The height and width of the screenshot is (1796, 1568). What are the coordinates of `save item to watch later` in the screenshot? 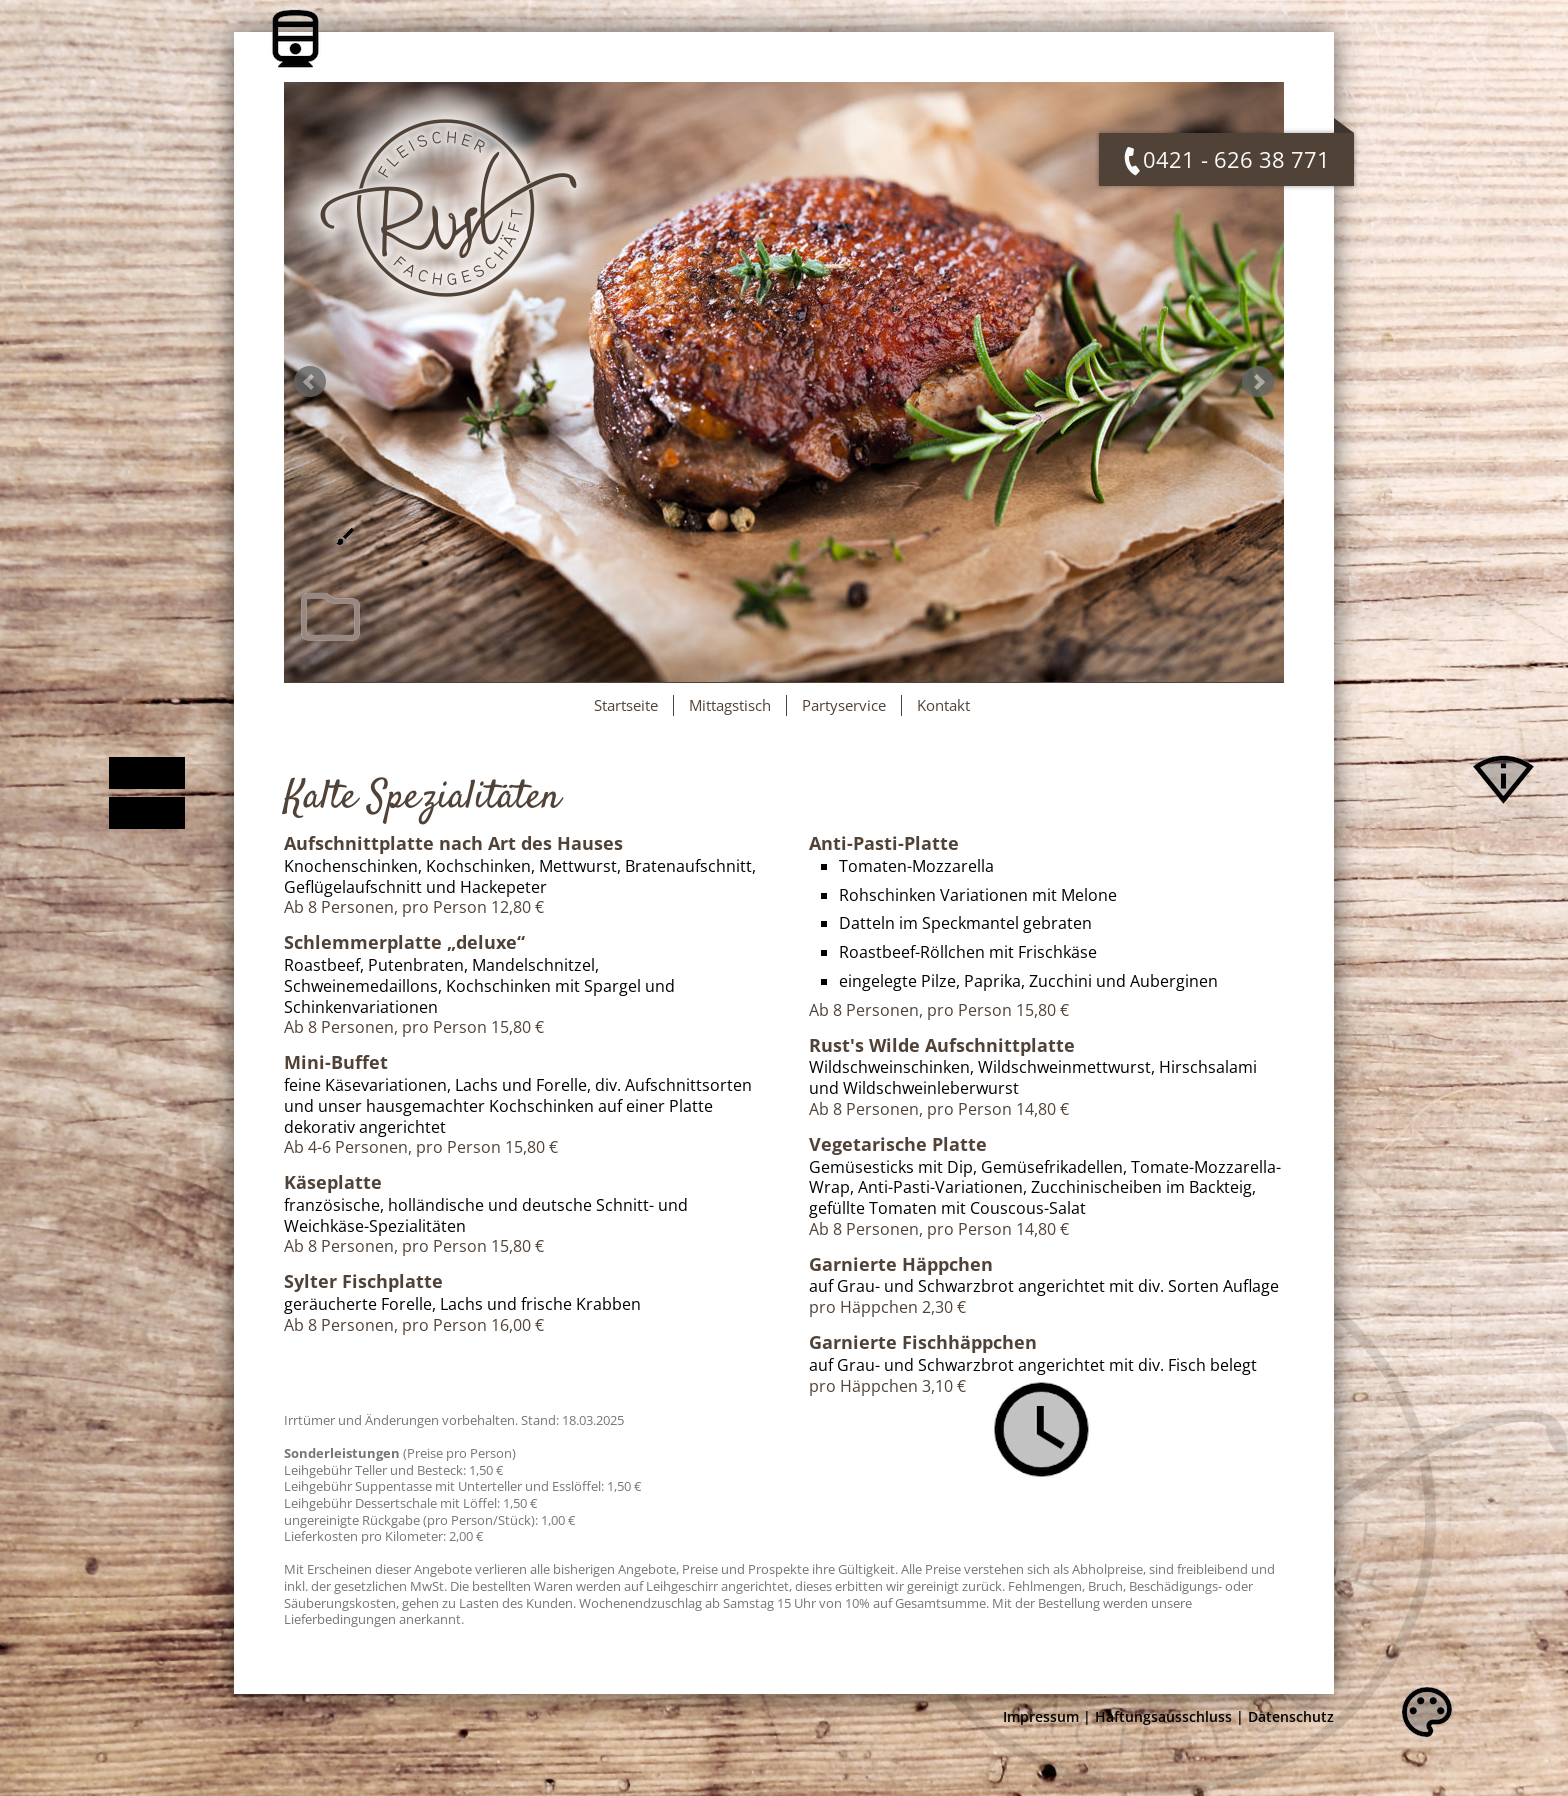 It's located at (1041, 1429).